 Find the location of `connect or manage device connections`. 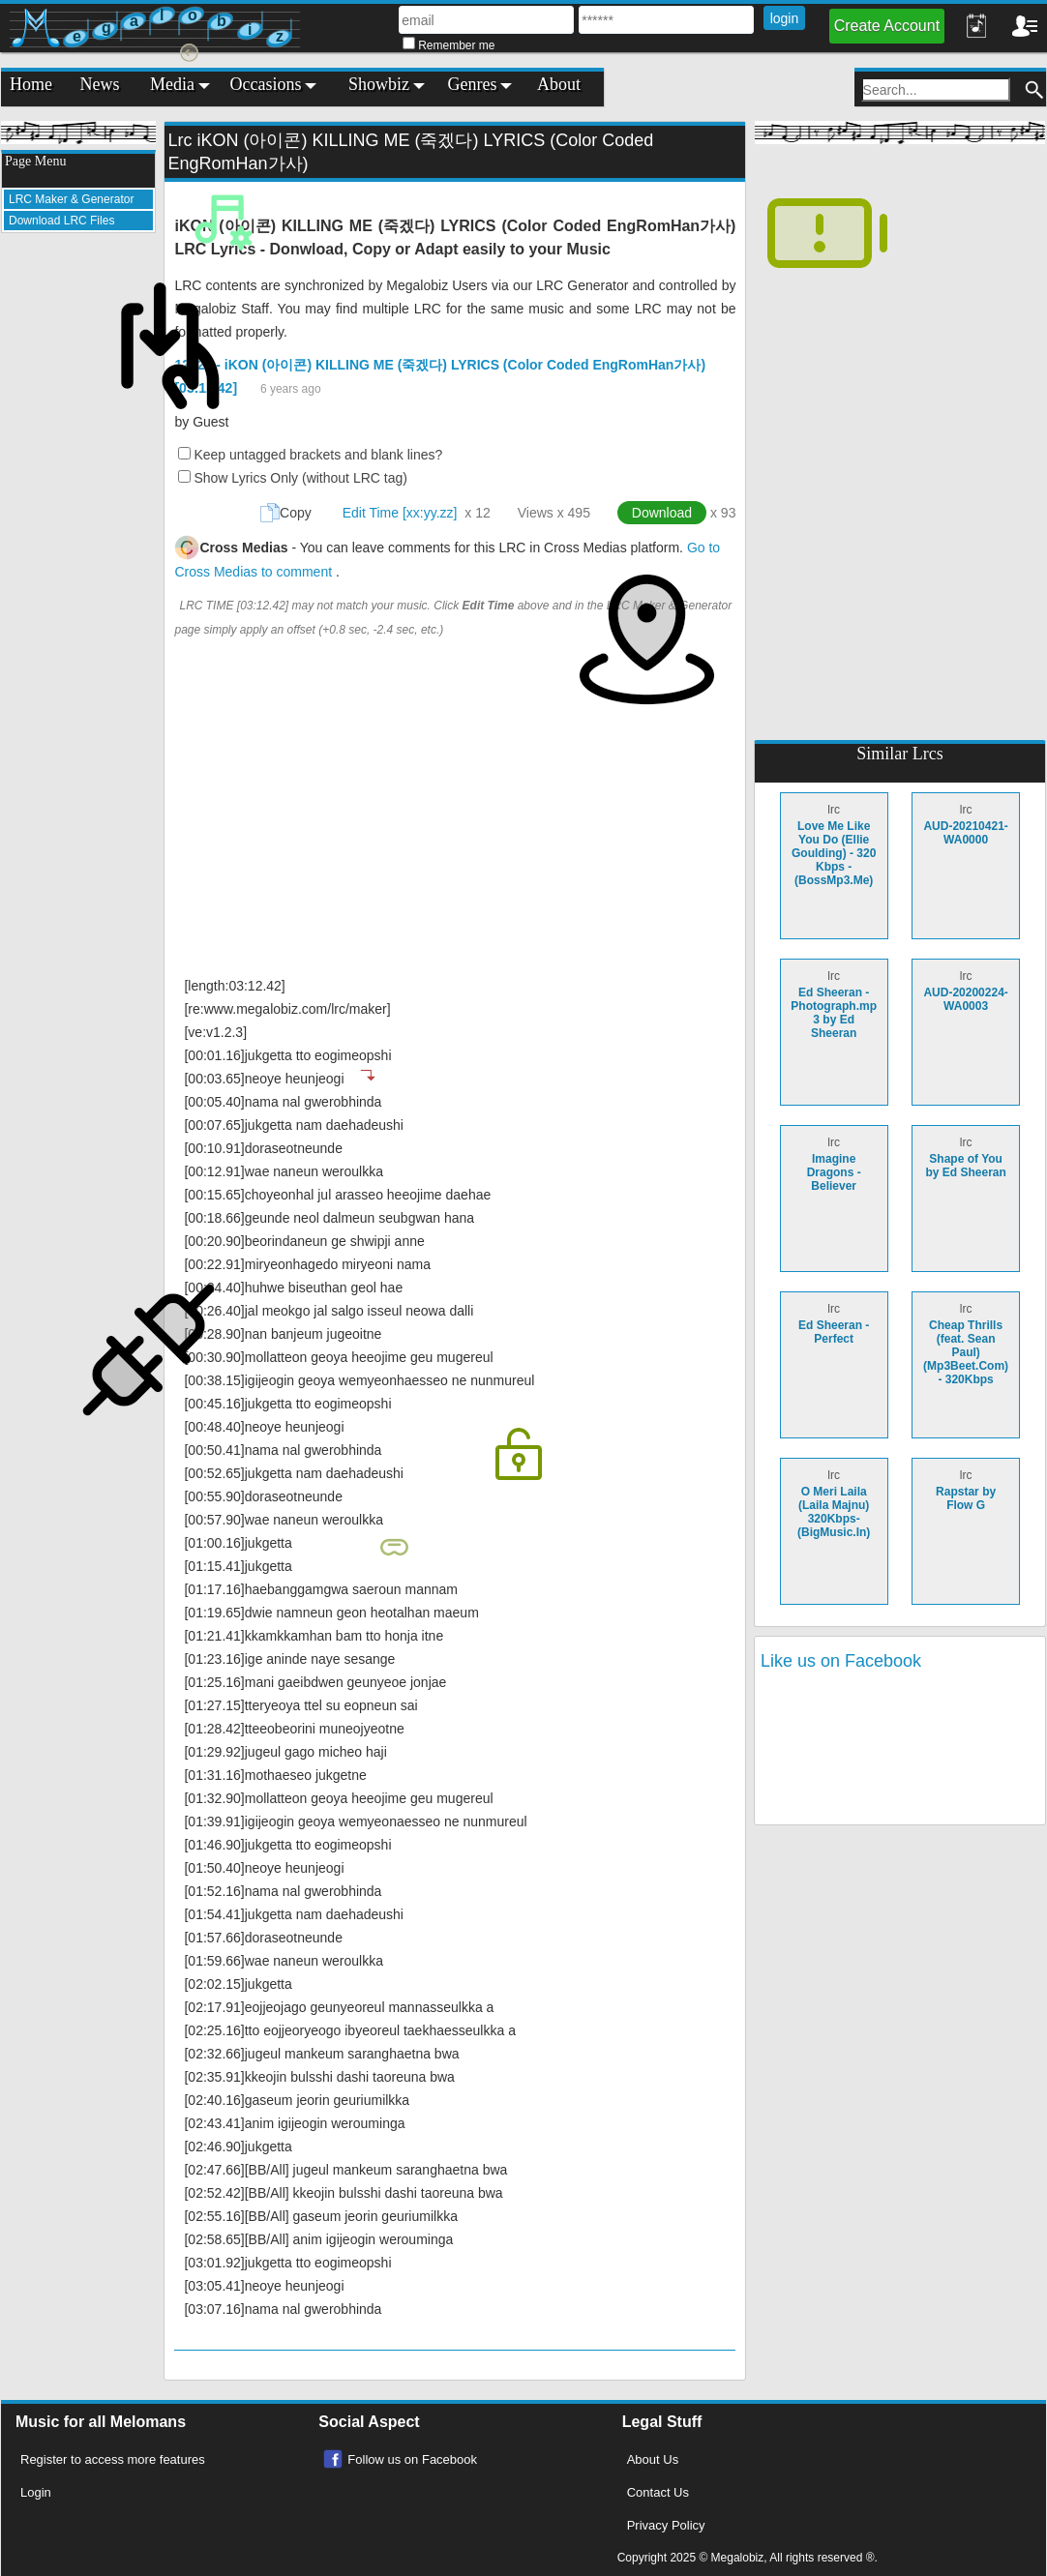

connect or manage device connections is located at coordinates (148, 1349).